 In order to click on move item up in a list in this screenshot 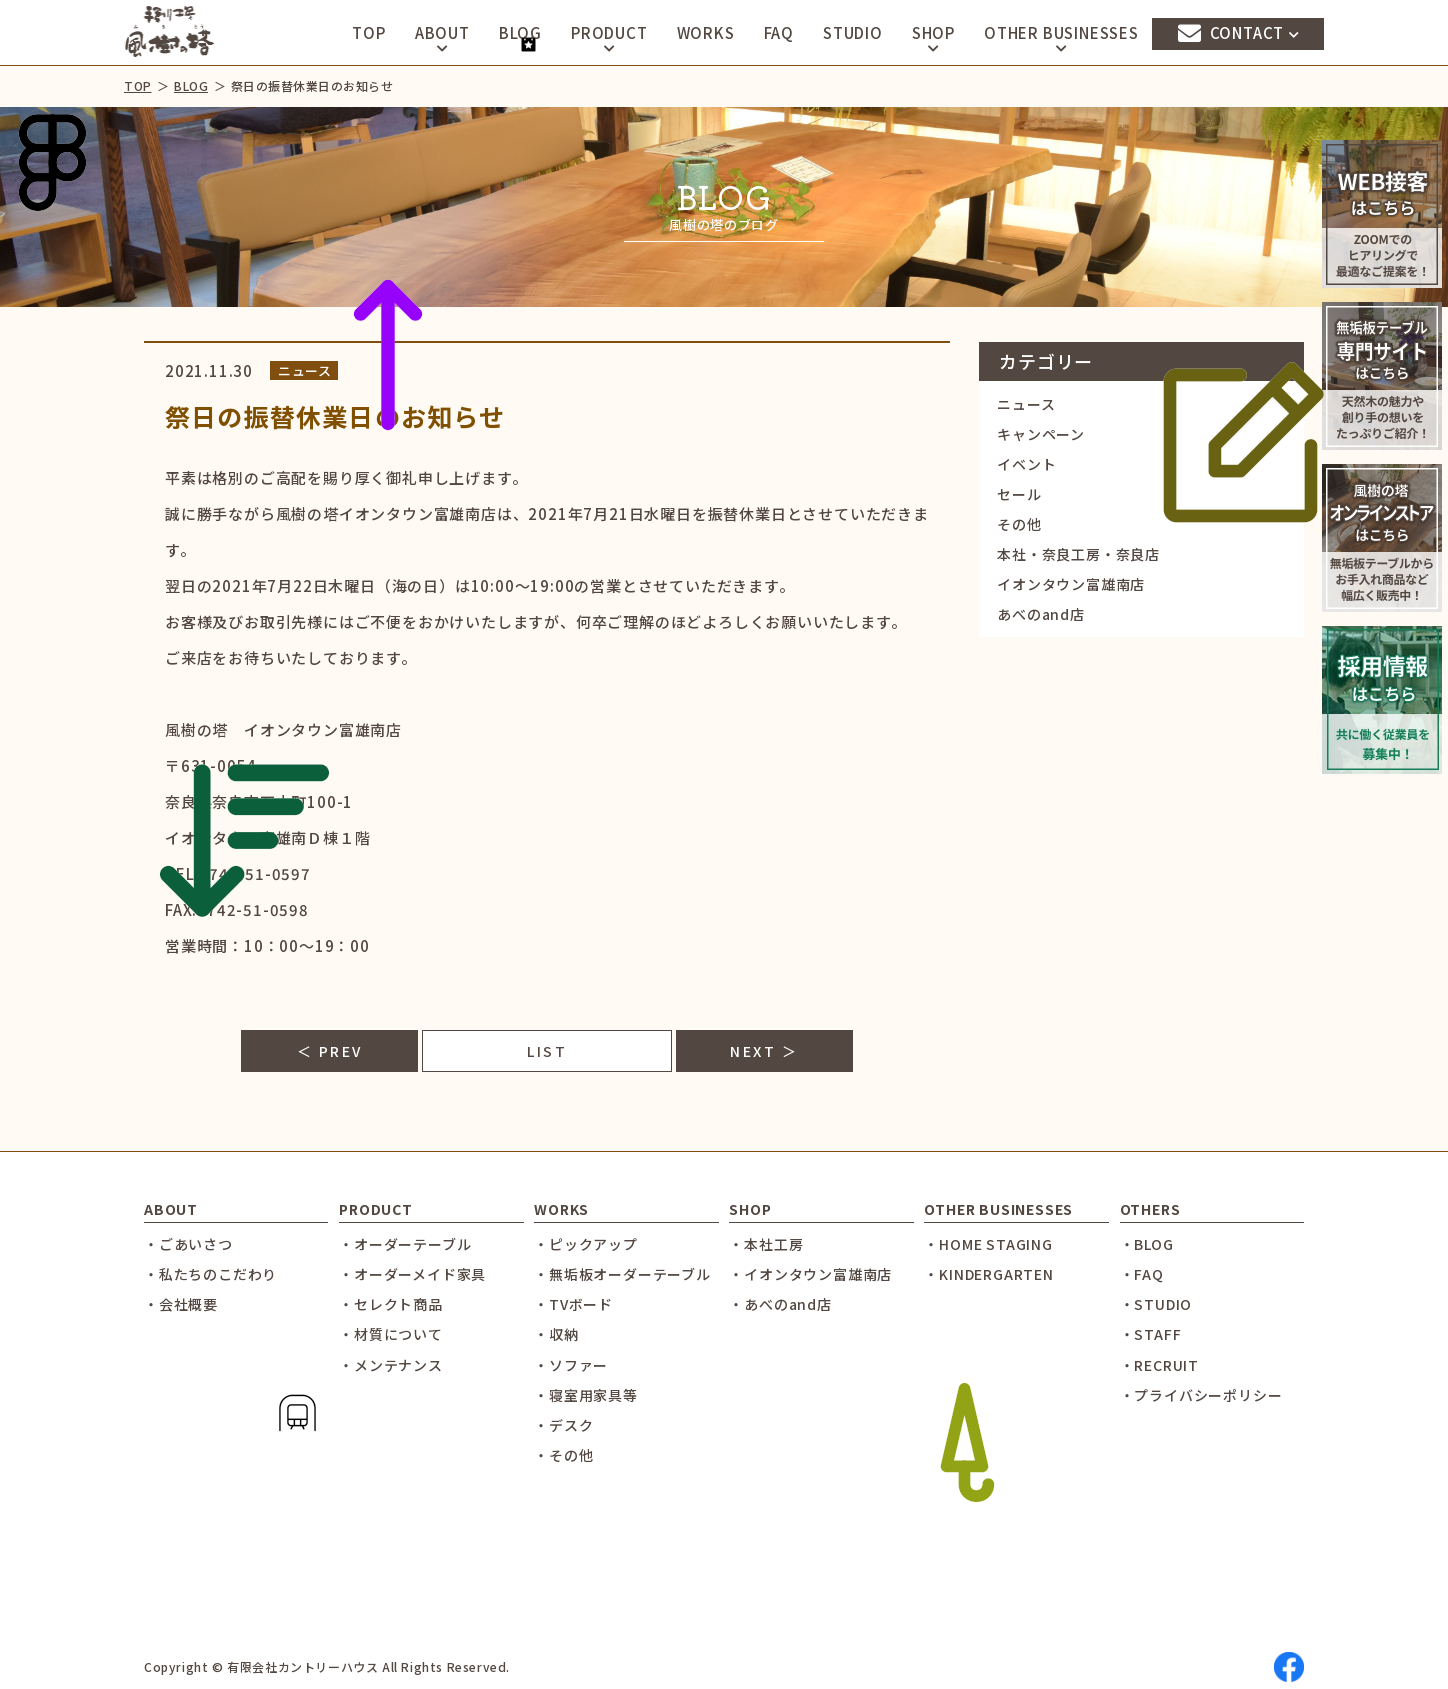, I will do `click(388, 355)`.